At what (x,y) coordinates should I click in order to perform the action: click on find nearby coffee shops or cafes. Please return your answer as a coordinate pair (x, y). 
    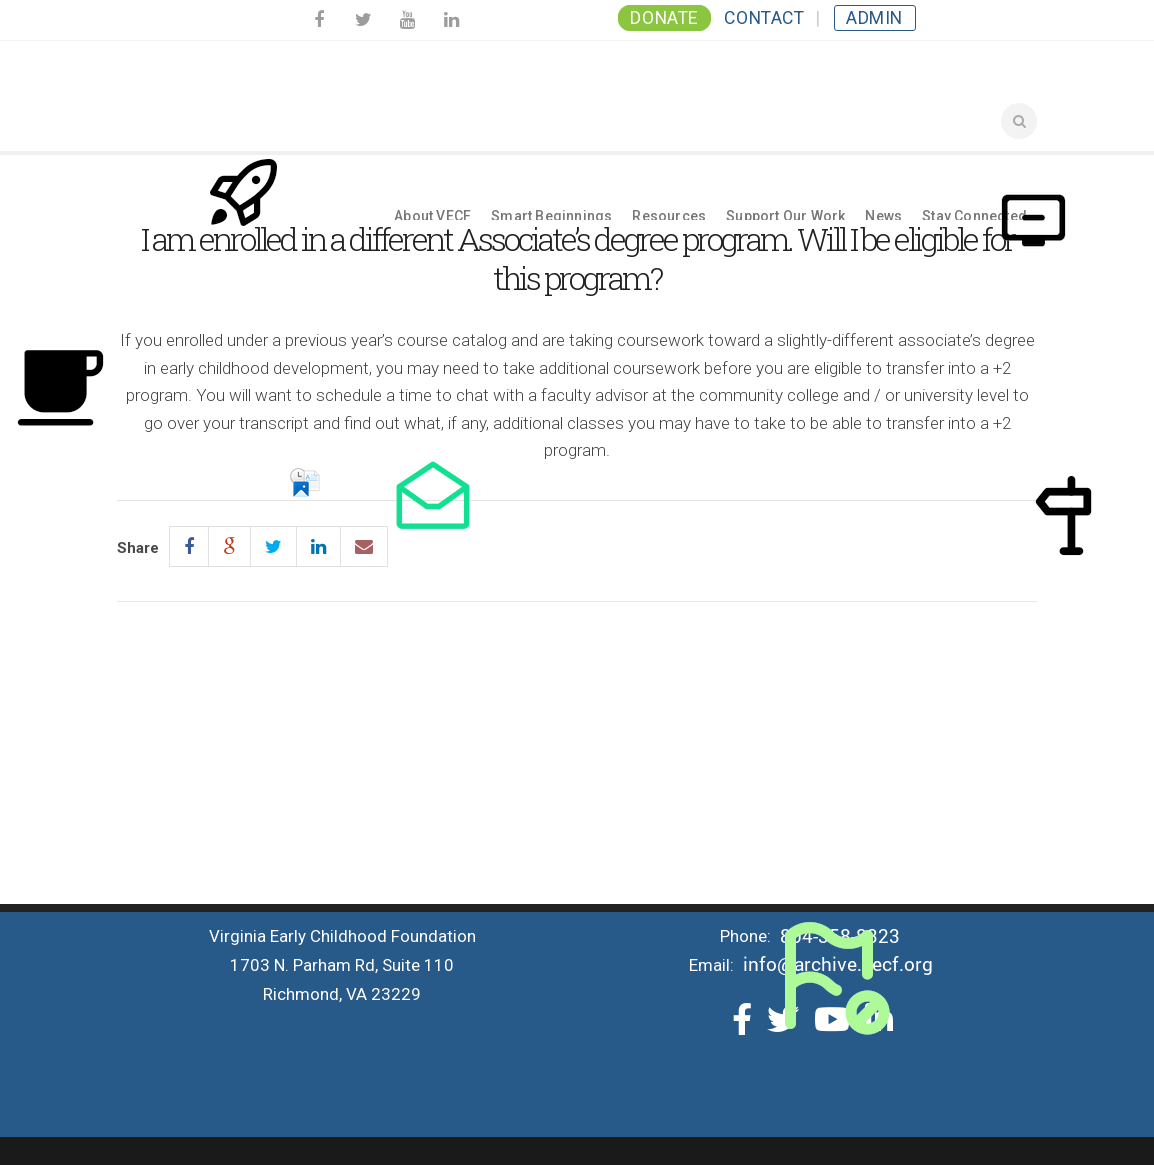
    Looking at the image, I should click on (60, 389).